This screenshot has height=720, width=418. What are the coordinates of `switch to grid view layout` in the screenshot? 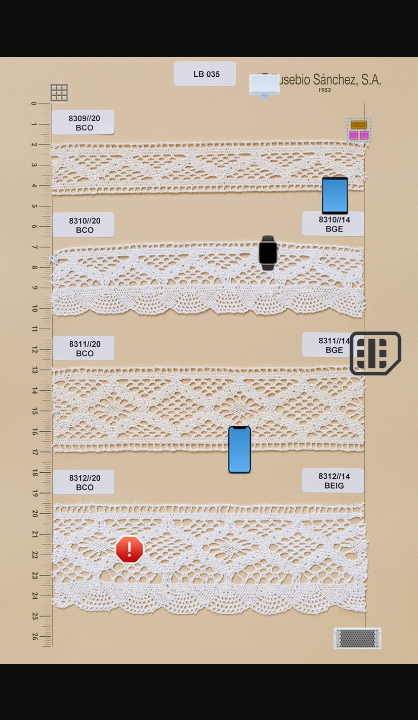 It's located at (58, 93).